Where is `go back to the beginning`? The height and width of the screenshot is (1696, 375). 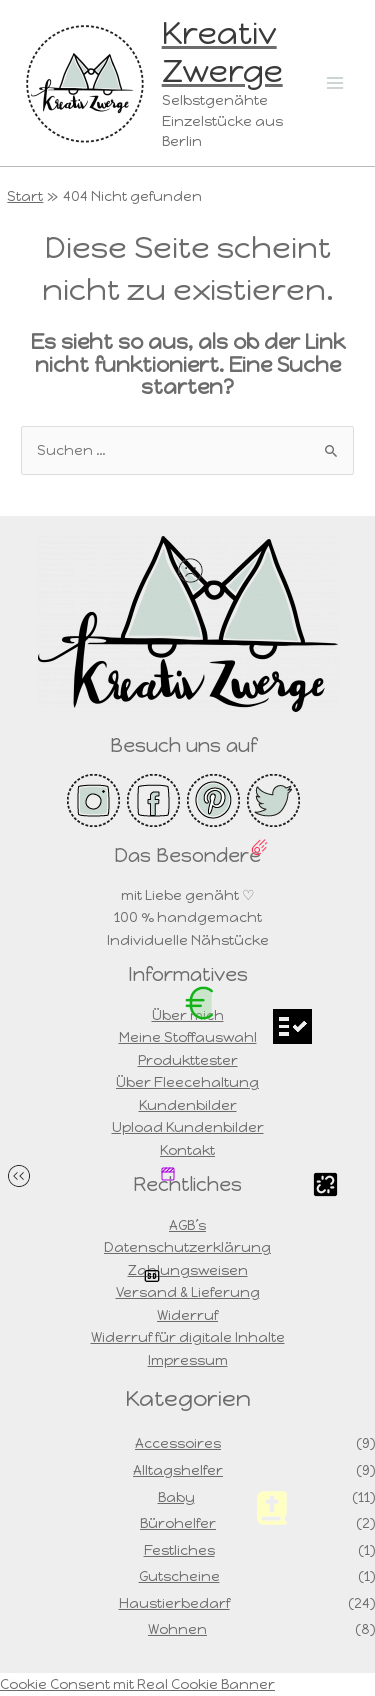
go back to the beginning is located at coordinates (19, 1176).